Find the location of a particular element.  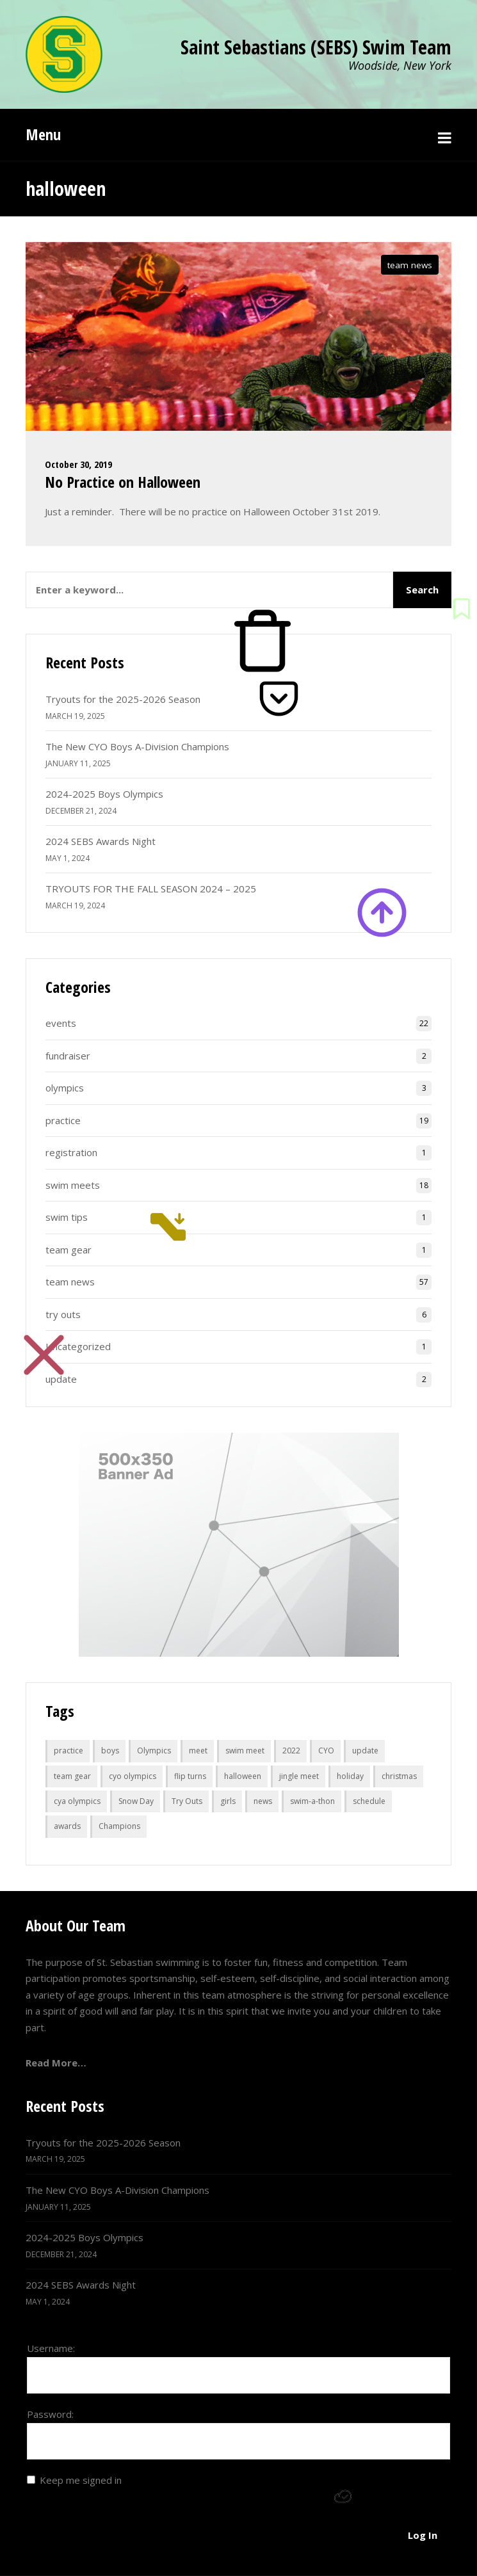

save to pocket app is located at coordinates (279, 698).